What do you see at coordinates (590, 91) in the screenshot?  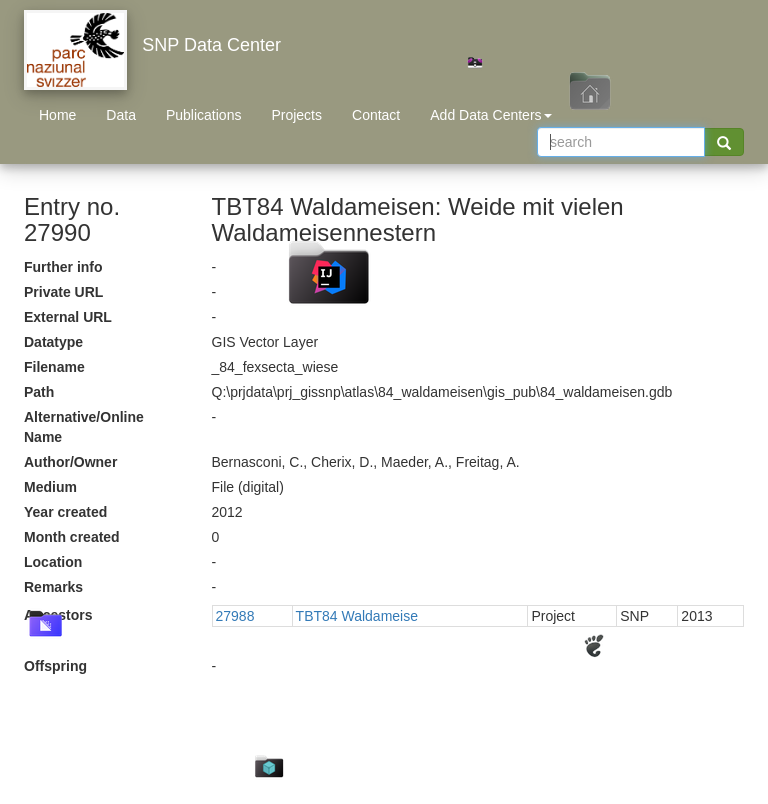 I see `access your home folder` at bounding box center [590, 91].